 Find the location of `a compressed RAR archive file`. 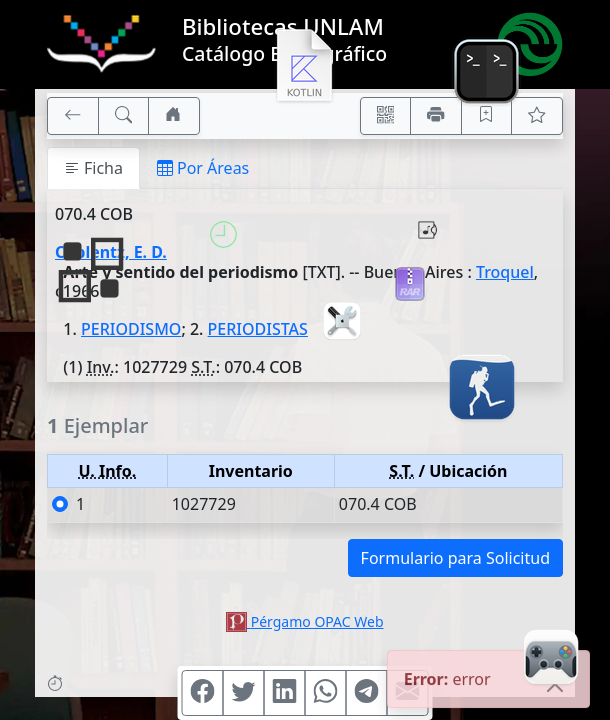

a compressed RAR archive file is located at coordinates (410, 284).